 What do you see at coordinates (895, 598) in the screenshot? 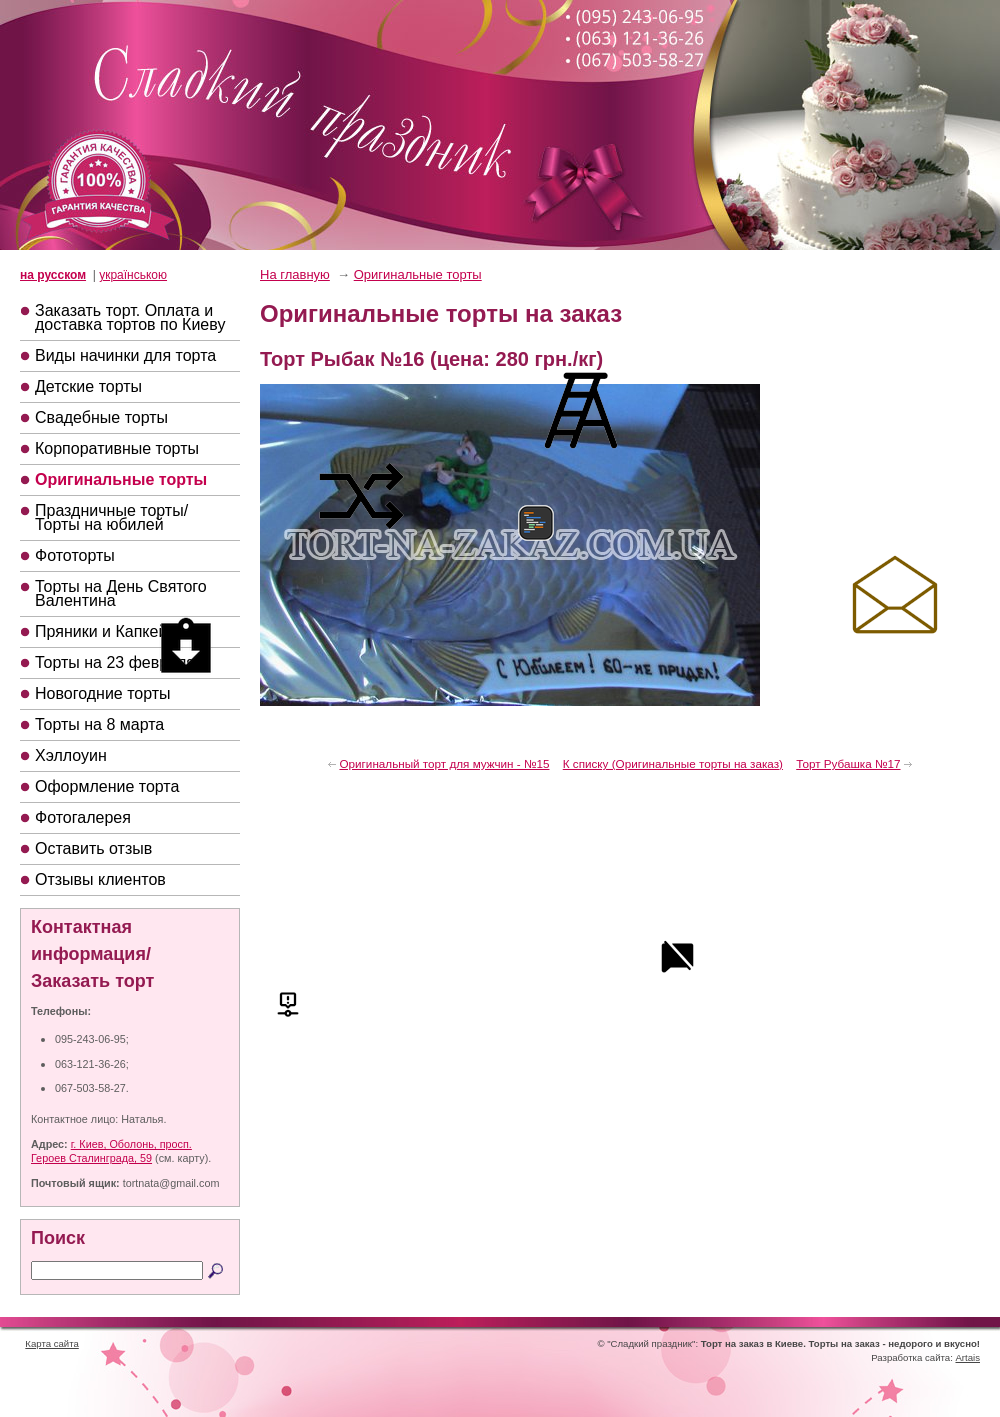
I see `view an opened or read email` at bounding box center [895, 598].